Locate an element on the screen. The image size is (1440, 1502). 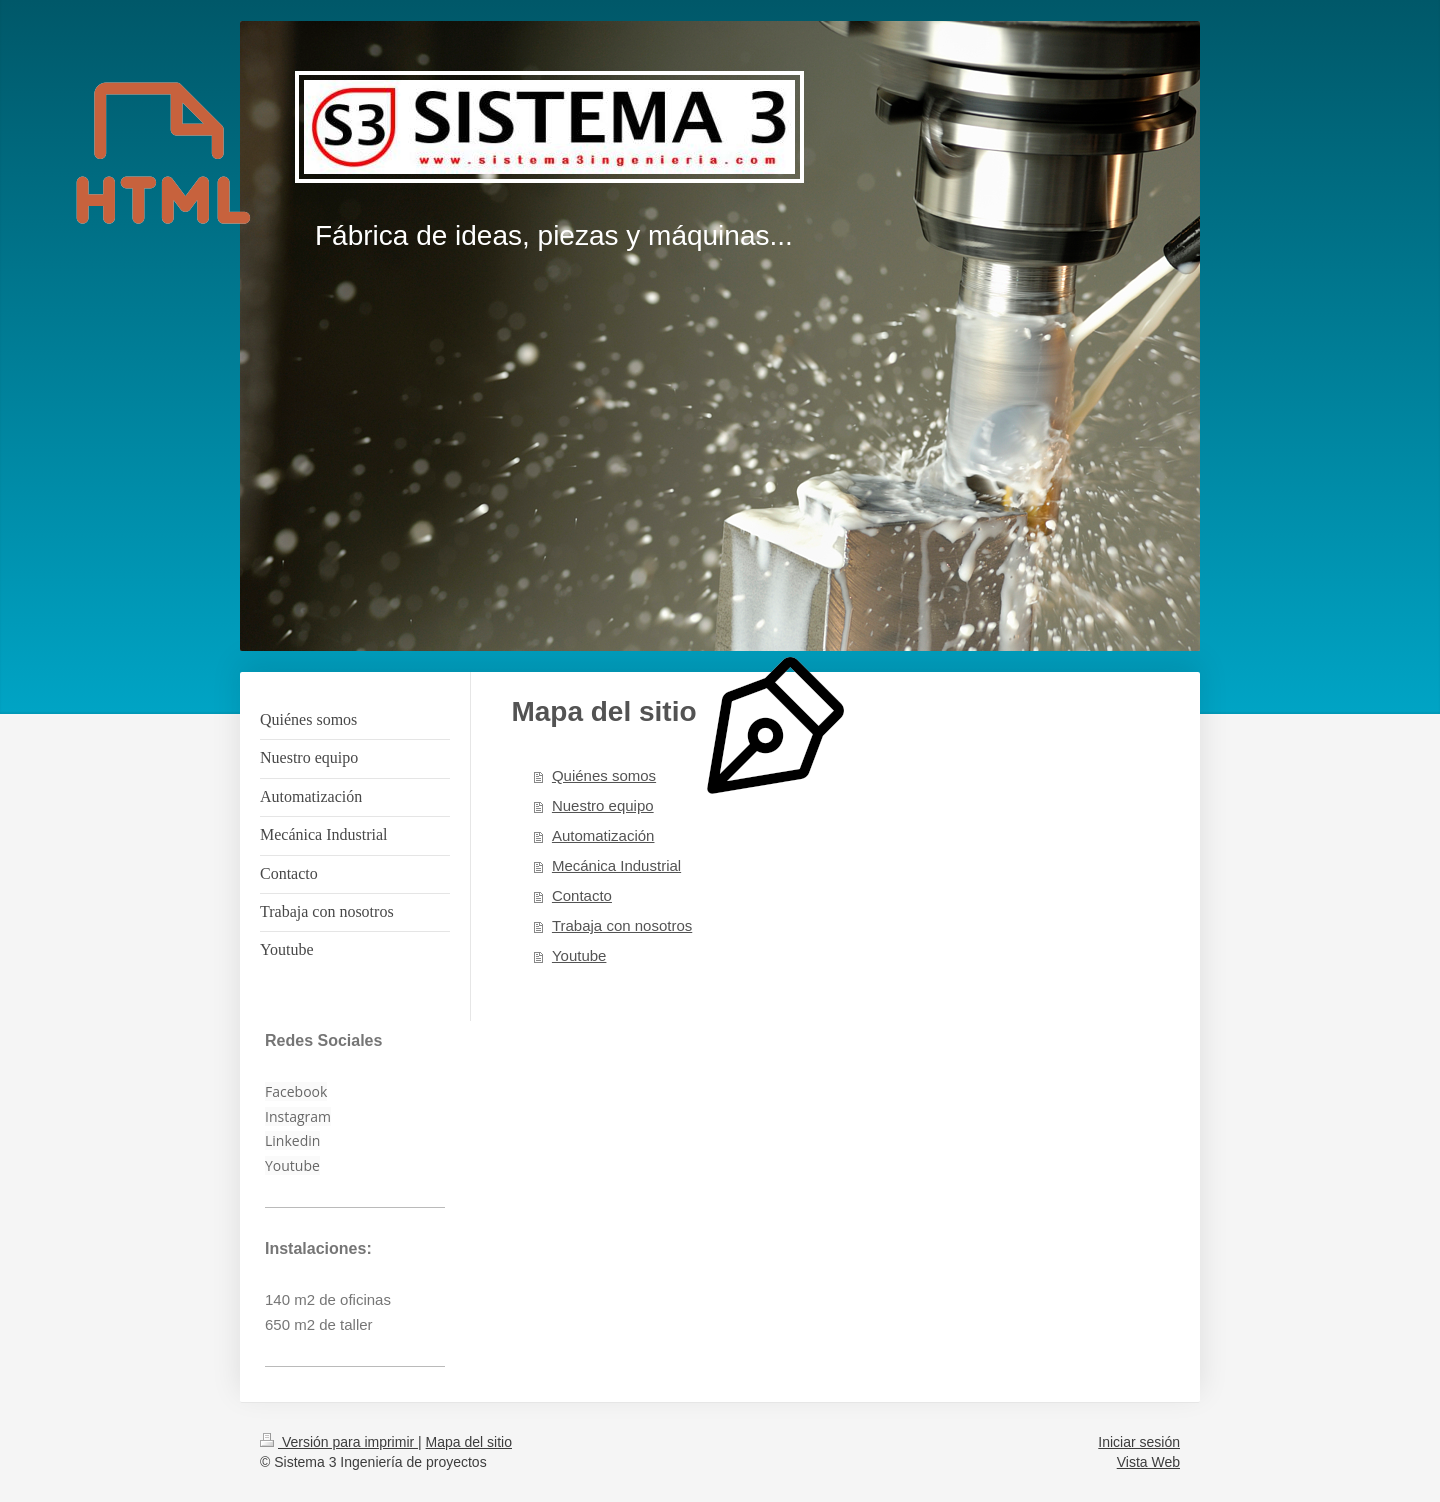
open an HTML file is located at coordinates (159, 159).